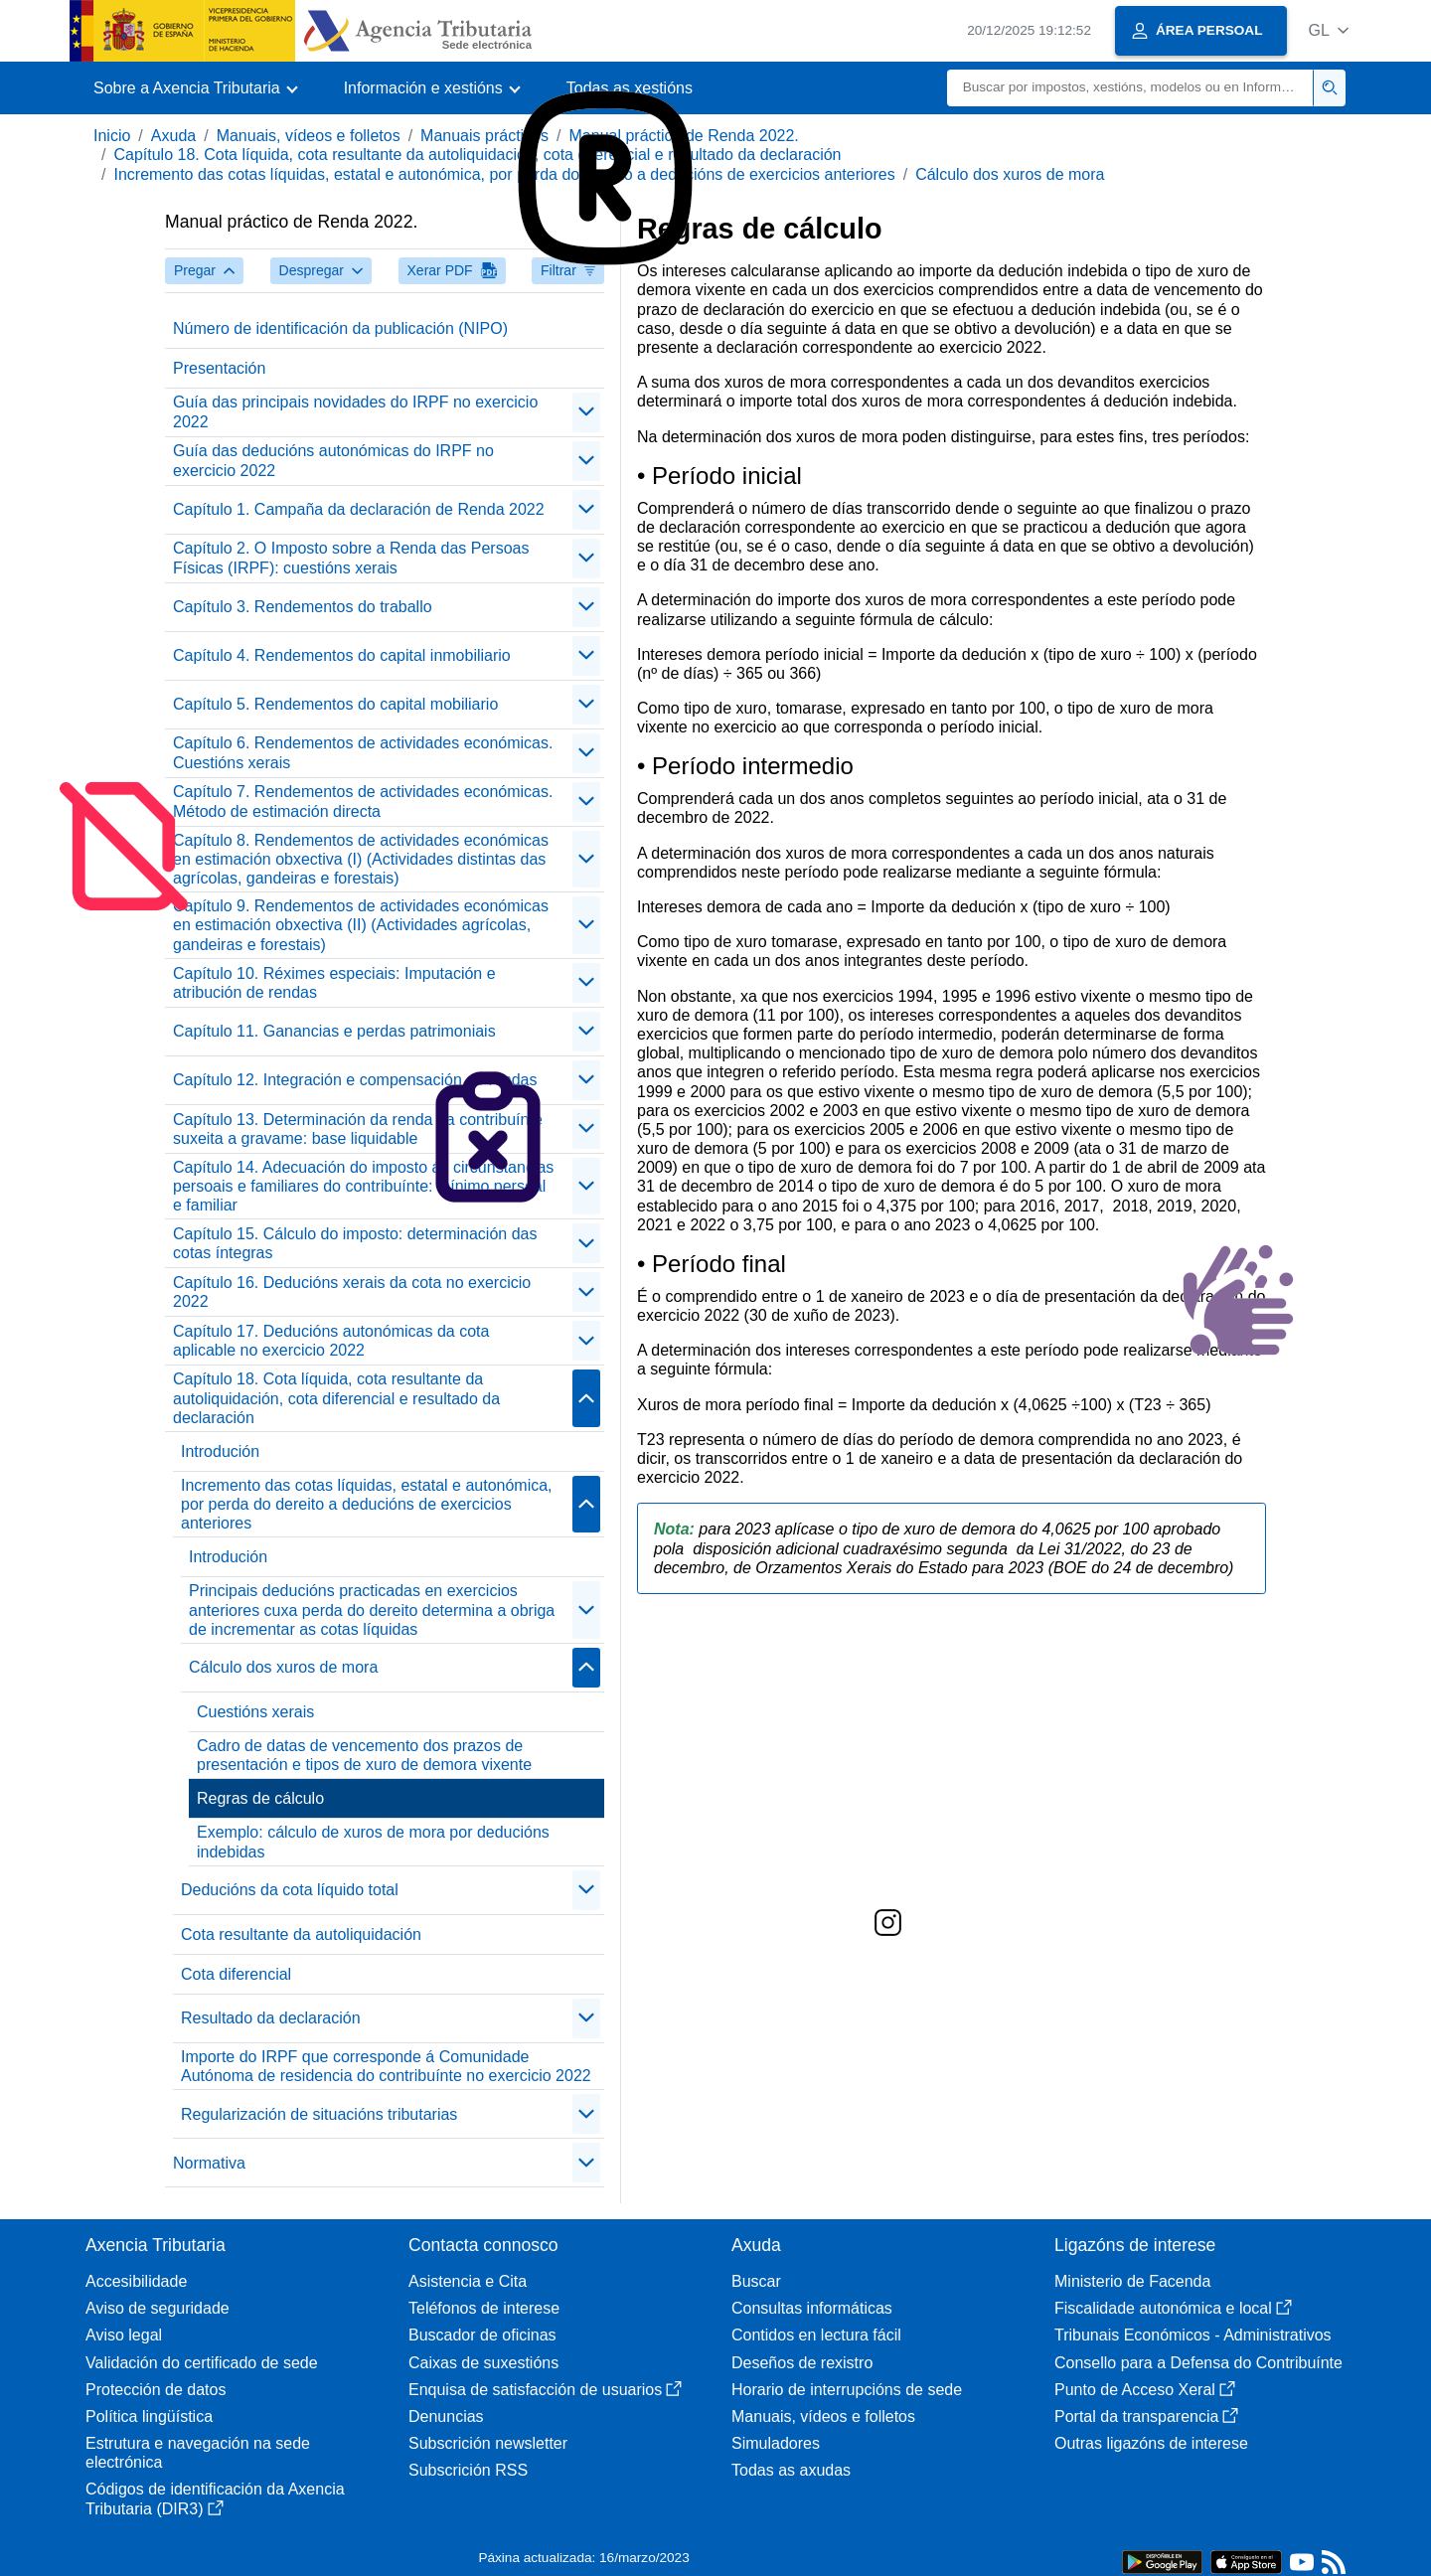 This screenshot has height=2576, width=1431. I want to click on wash your hands reminder, so click(1238, 1300).